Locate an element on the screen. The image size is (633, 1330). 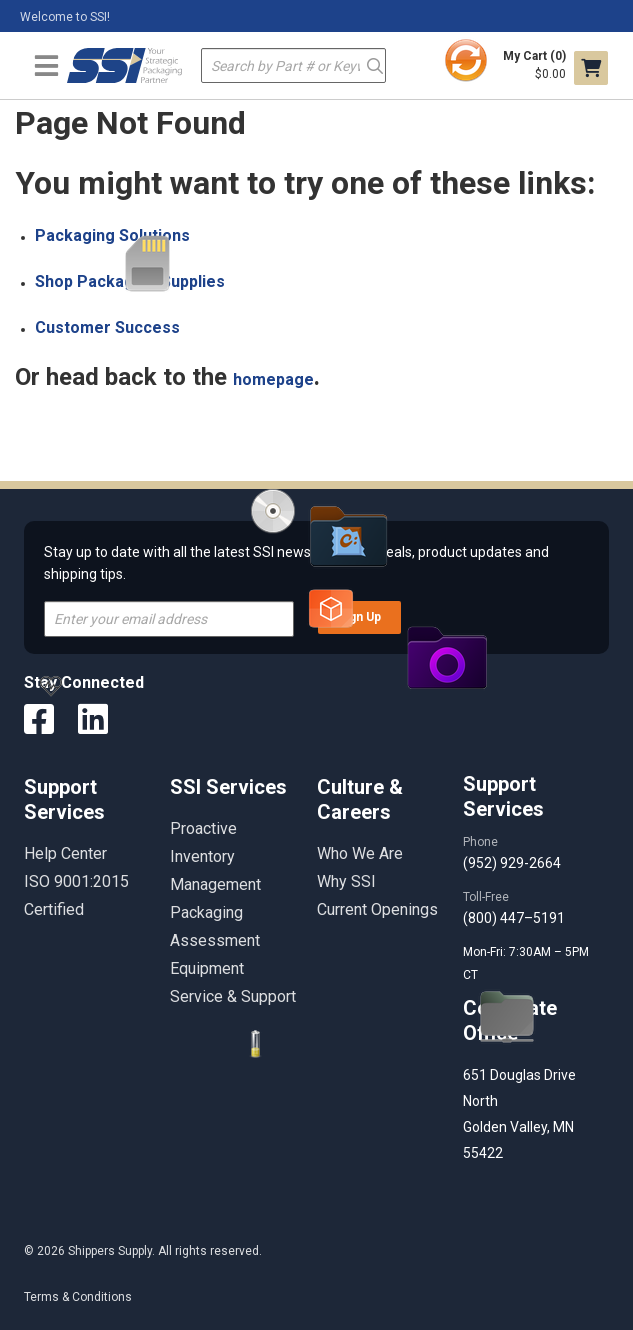
access DVD-ROM drive is located at coordinates (273, 511).